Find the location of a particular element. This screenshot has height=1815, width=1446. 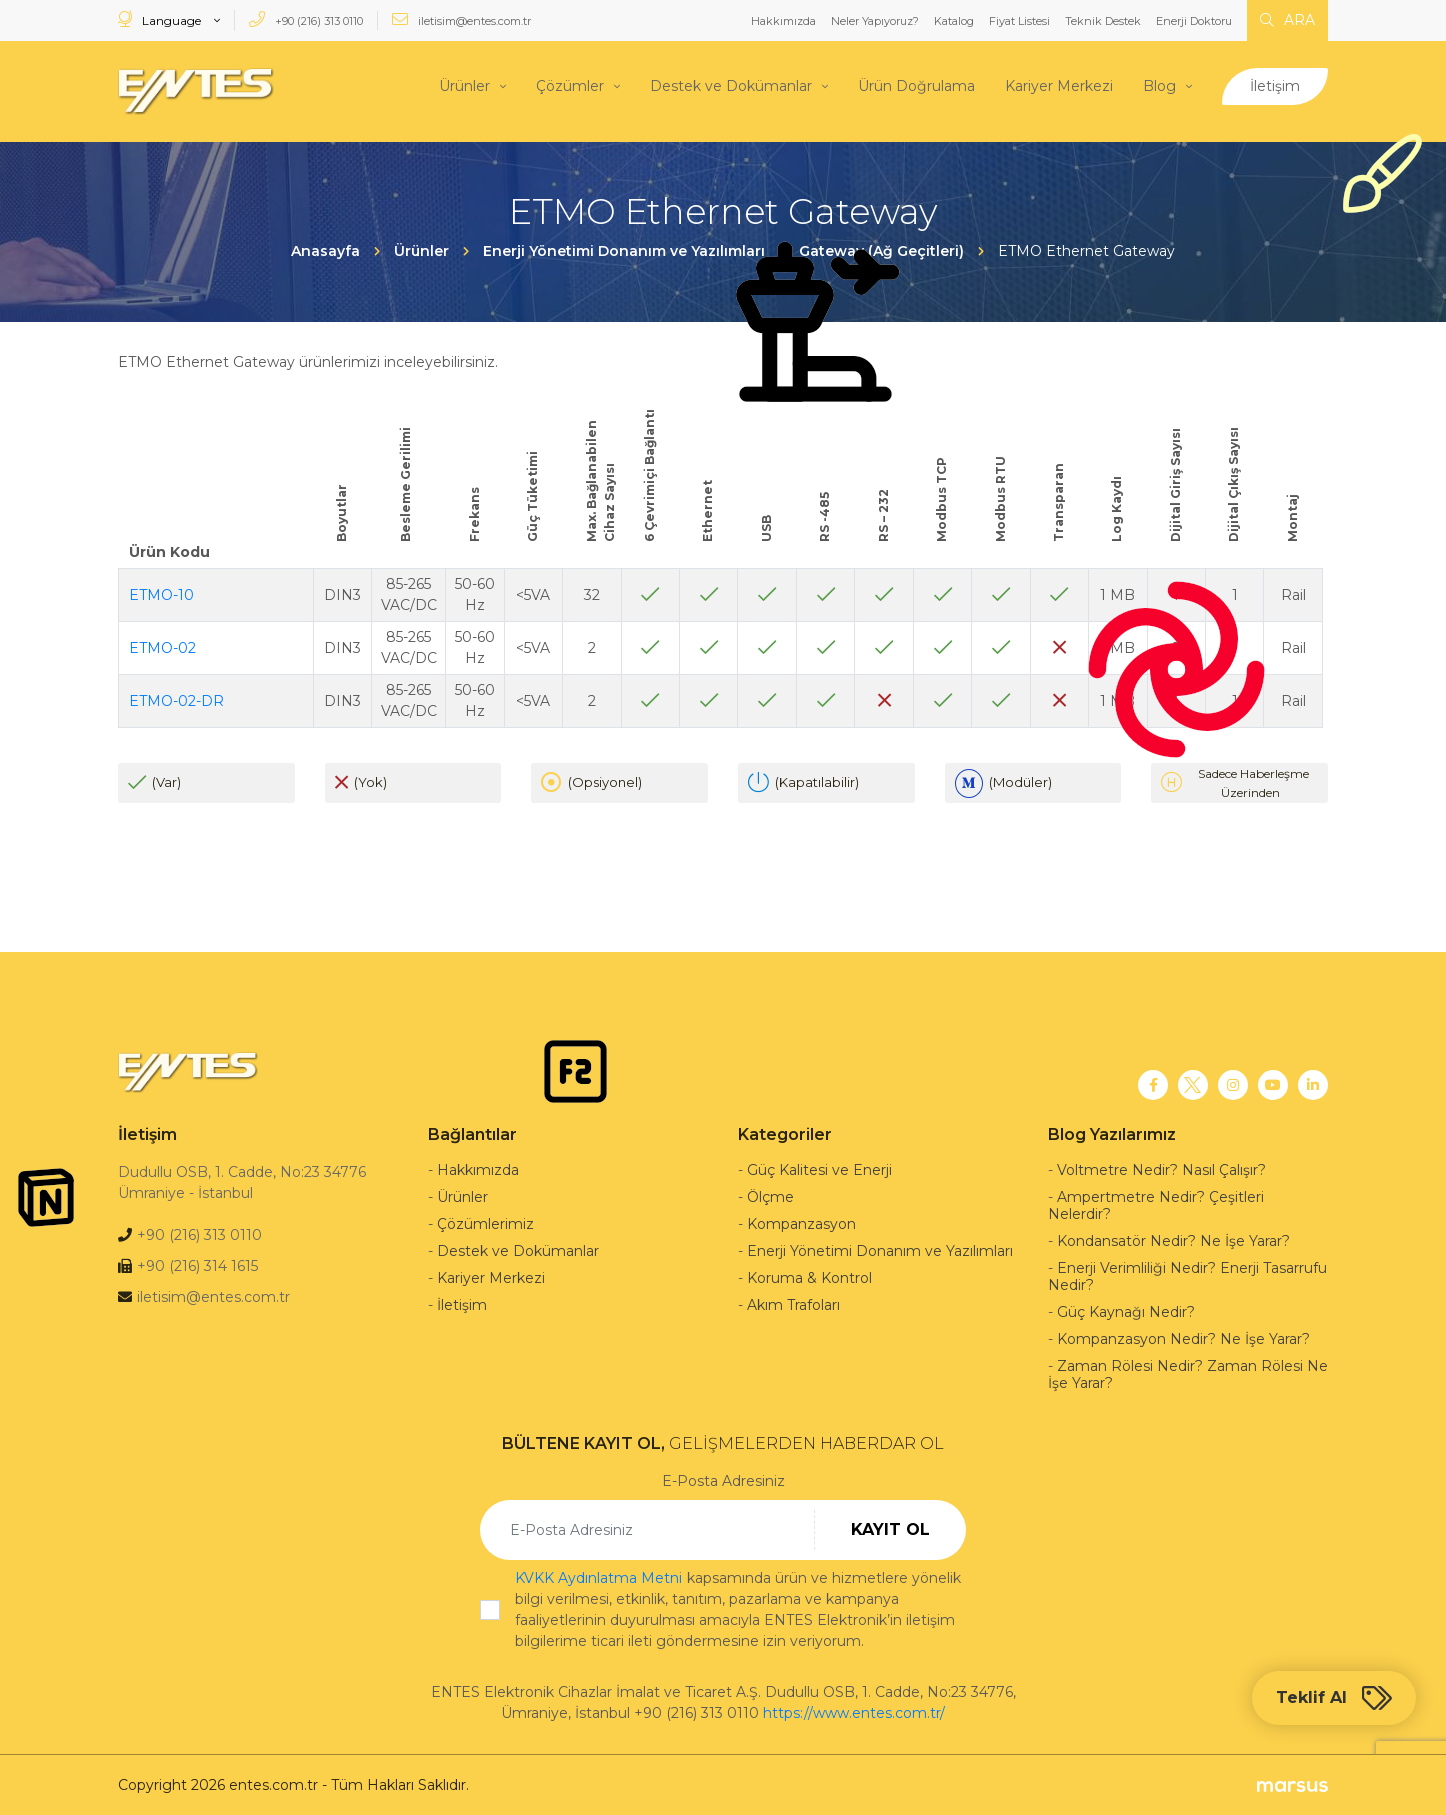

navigate to airport information is located at coordinates (815, 325).